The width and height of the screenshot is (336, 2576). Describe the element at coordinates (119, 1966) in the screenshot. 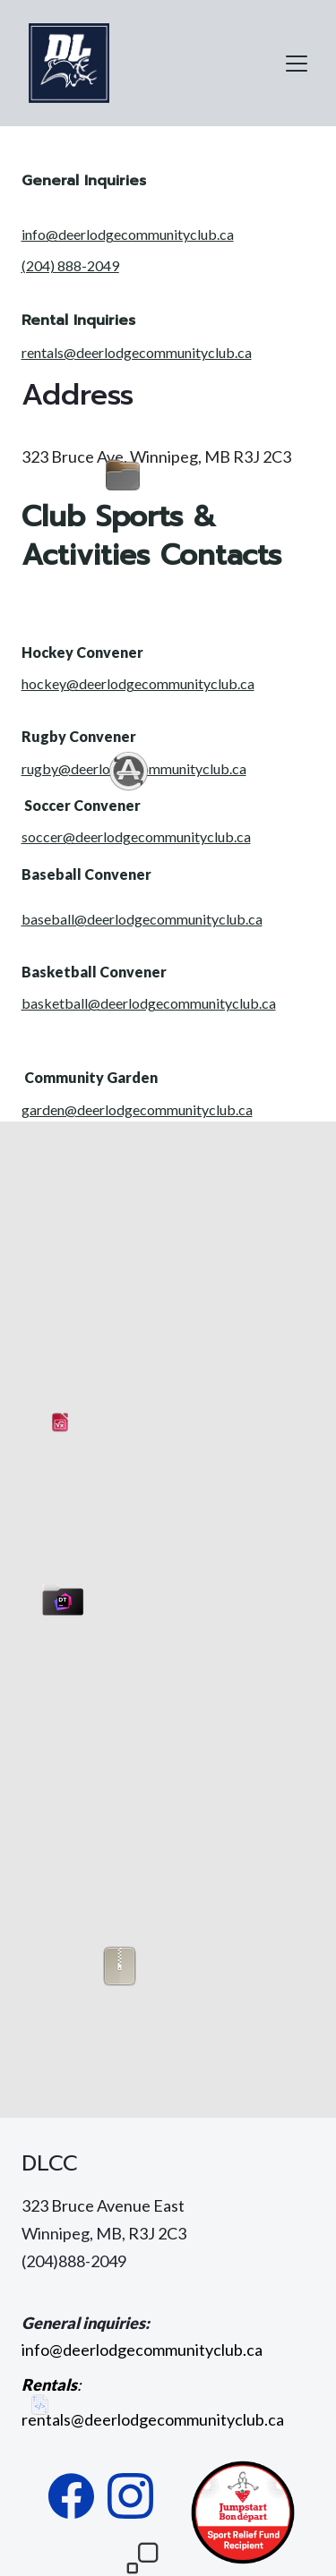

I see `open engrampa archive manager` at that location.